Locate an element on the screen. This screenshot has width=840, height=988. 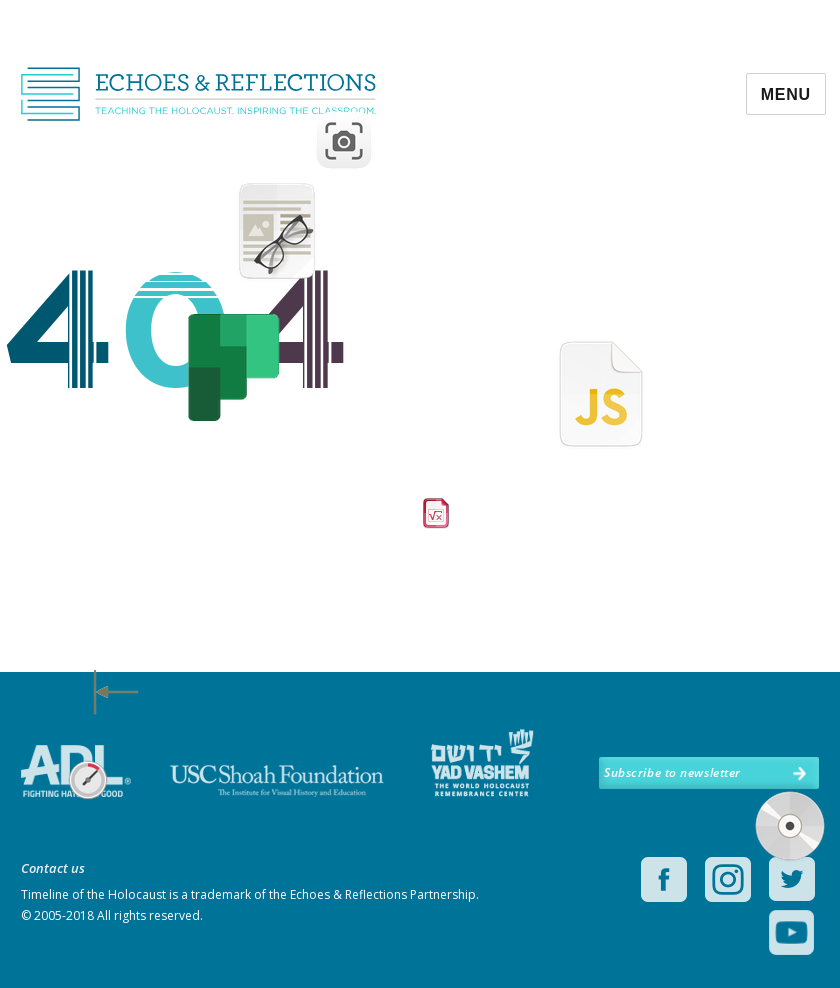
access DVD-RAM drive or disc contents is located at coordinates (790, 826).